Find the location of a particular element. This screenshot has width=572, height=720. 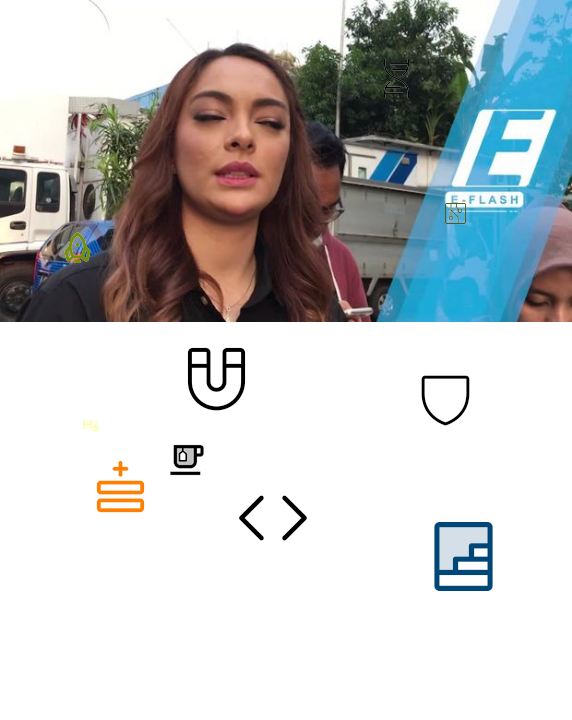

view source code is located at coordinates (273, 518).